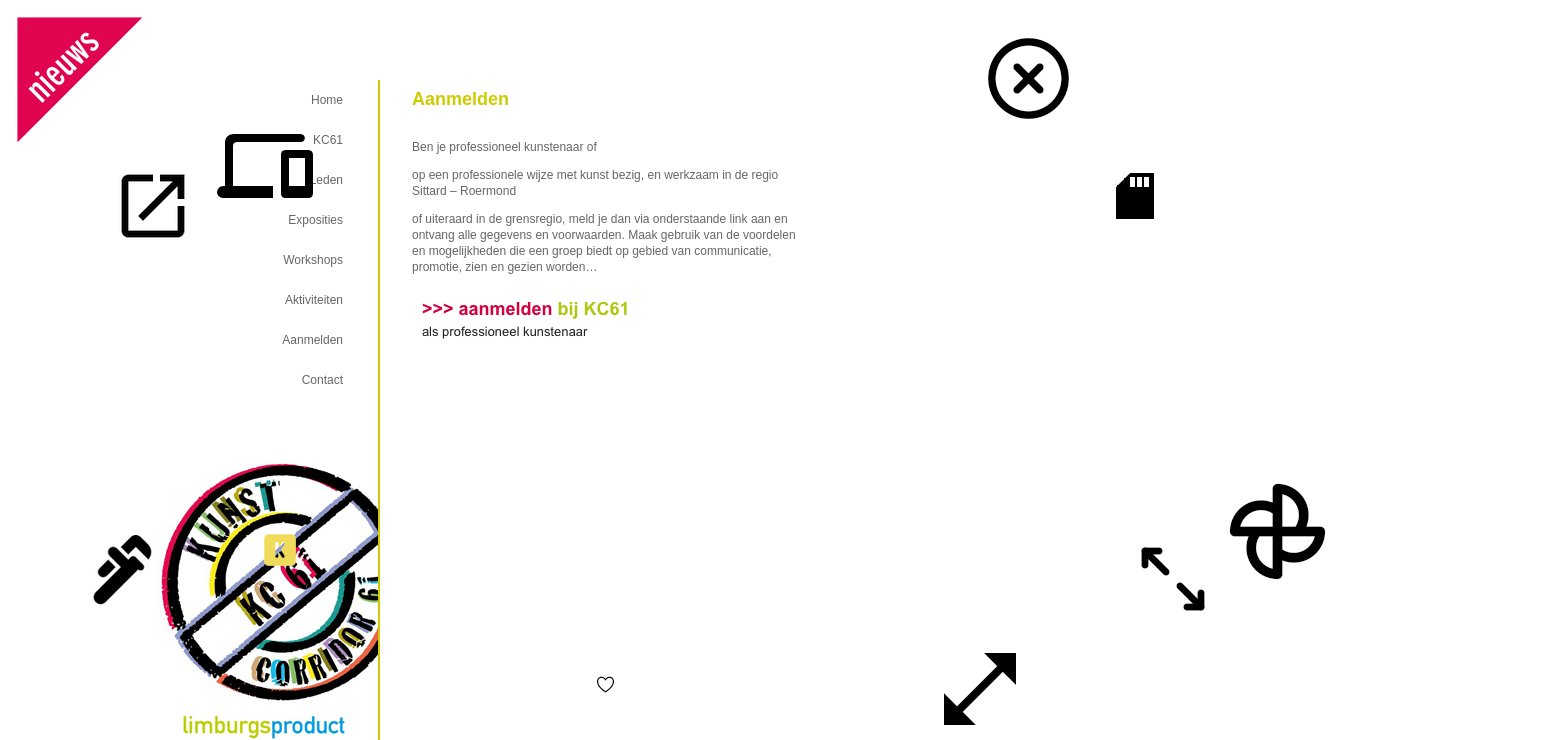 The height and width of the screenshot is (740, 1561). Describe the element at coordinates (1135, 196) in the screenshot. I see `access sd card storage` at that location.